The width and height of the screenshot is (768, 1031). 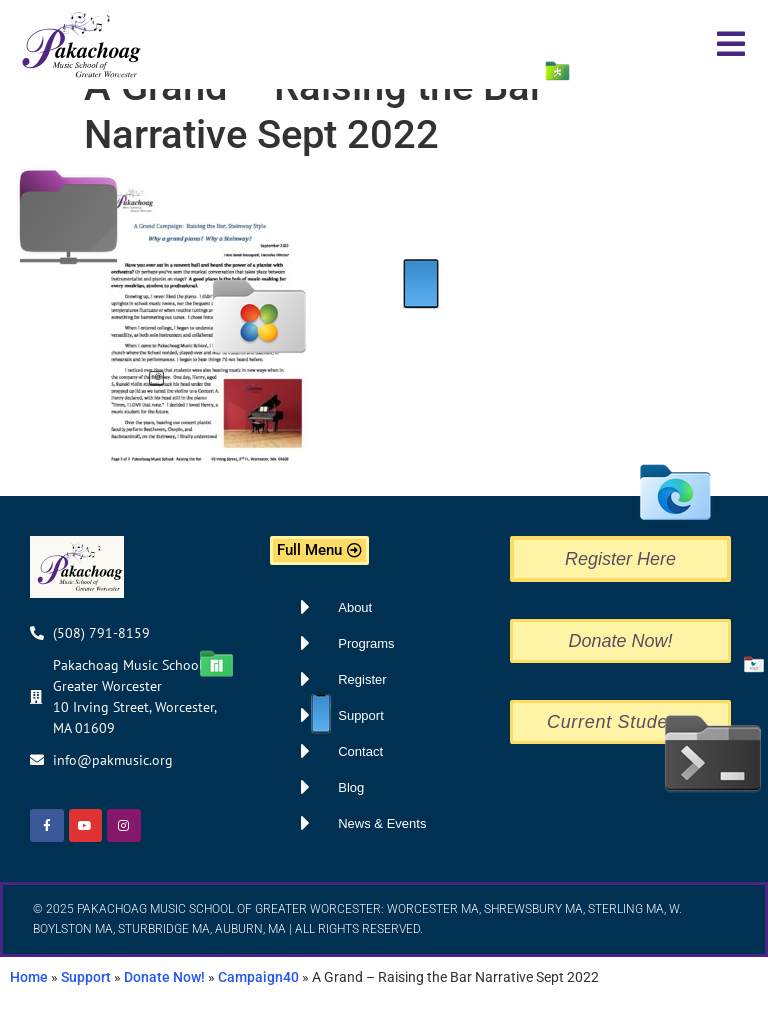 What do you see at coordinates (156, 378) in the screenshot?
I see `access keyboard and input settings` at bounding box center [156, 378].